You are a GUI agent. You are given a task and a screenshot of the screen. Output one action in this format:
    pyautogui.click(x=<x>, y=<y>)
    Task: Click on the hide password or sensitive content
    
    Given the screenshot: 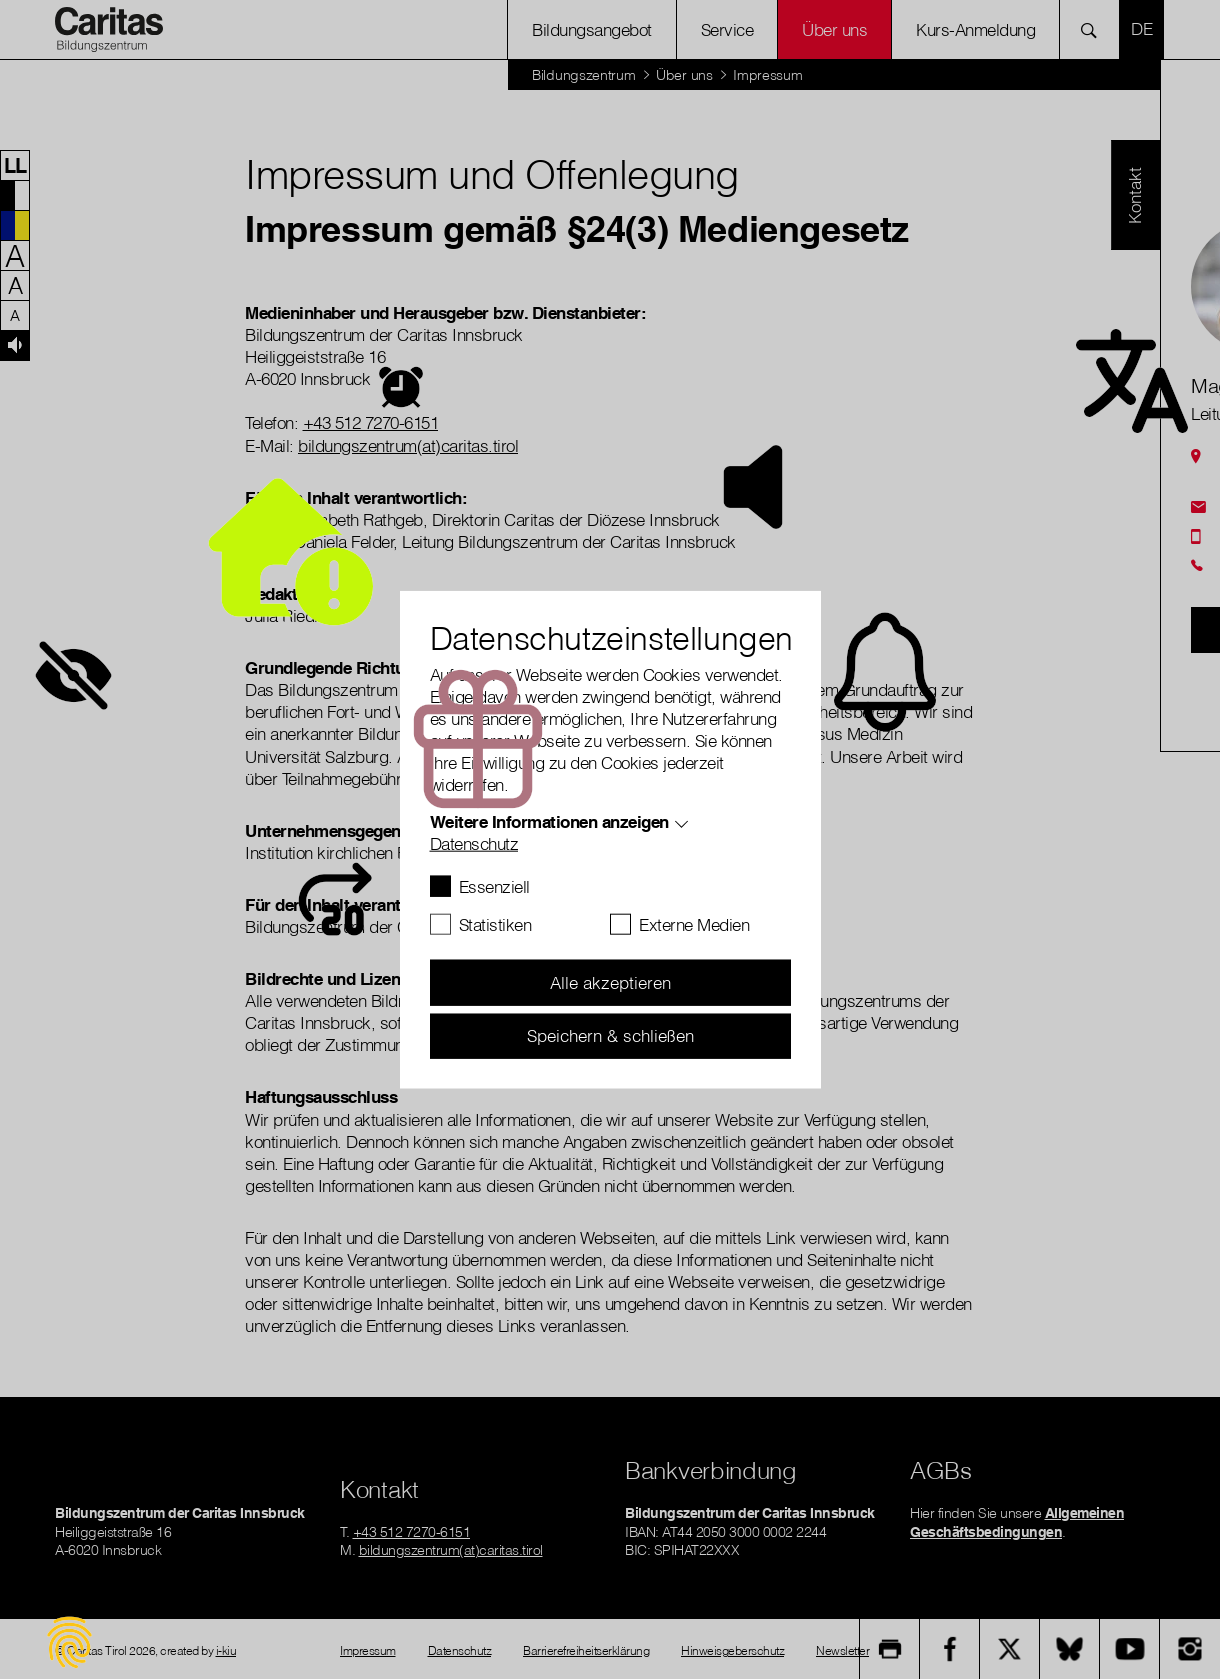 What is the action you would take?
    pyautogui.click(x=73, y=675)
    